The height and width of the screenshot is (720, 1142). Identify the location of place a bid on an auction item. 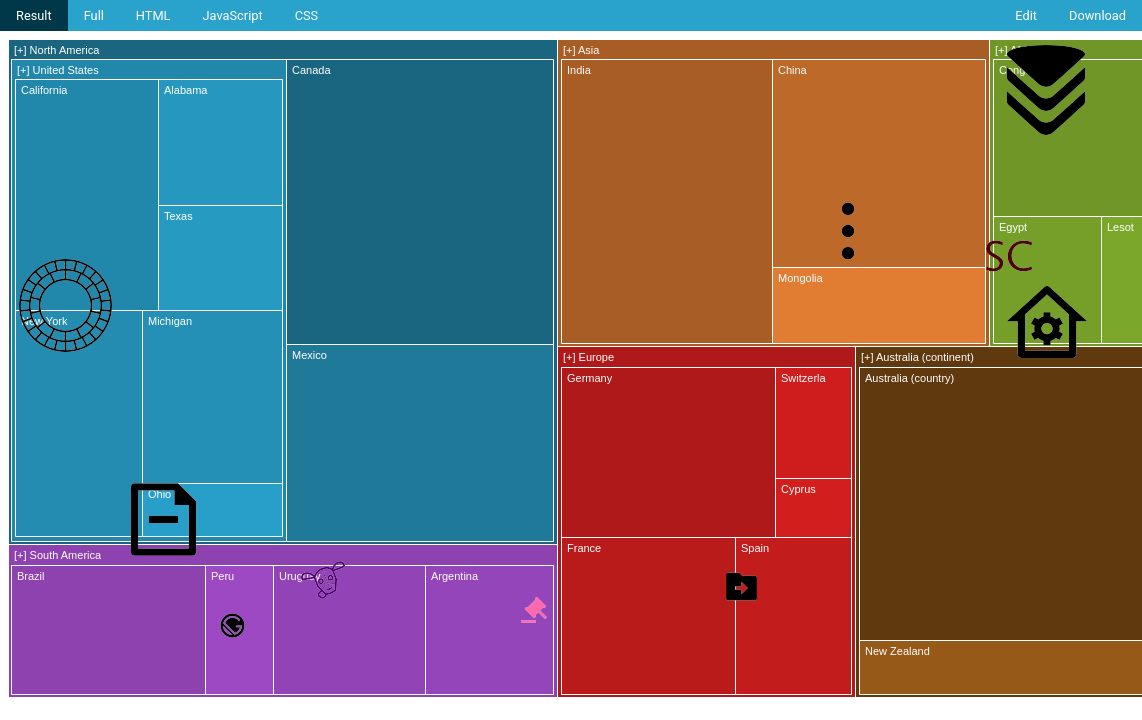
(533, 610).